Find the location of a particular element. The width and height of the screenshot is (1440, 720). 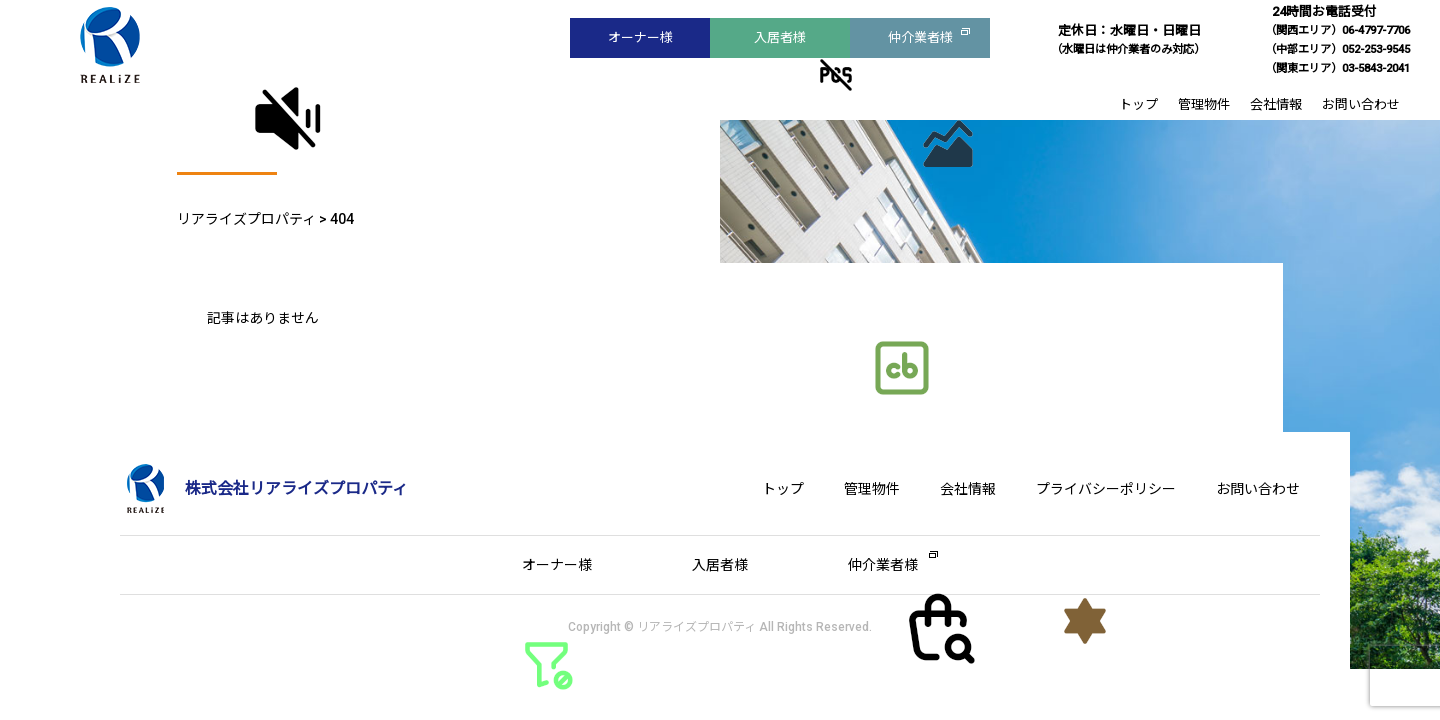

view area chart with trend line is located at coordinates (948, 145).